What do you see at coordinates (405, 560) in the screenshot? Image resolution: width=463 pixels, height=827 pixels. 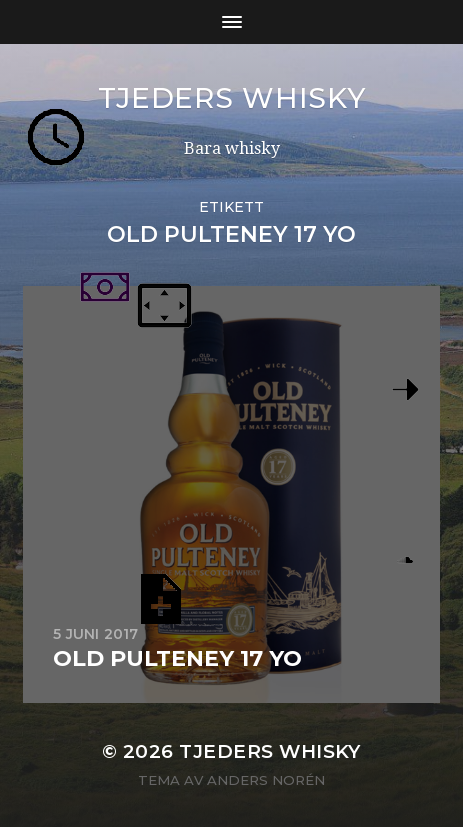 I see `open SoundCloud app` at bounding box center [405, 560].